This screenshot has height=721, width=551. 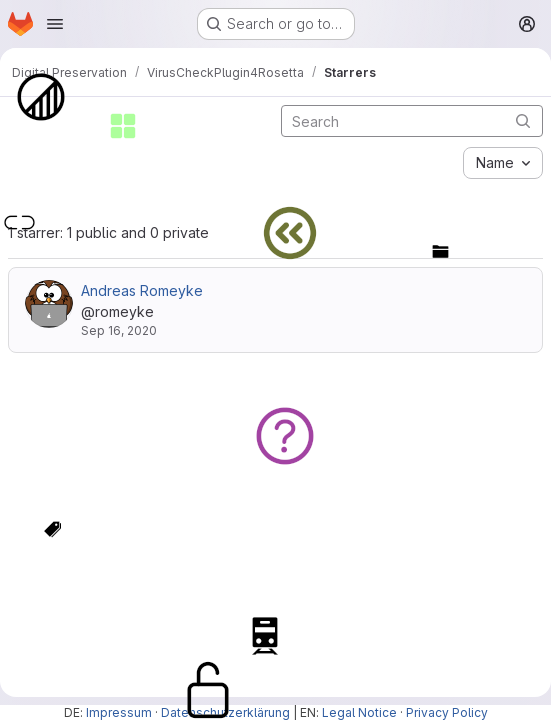 I want to click on open folder to view files, so click(x=440, y=251).